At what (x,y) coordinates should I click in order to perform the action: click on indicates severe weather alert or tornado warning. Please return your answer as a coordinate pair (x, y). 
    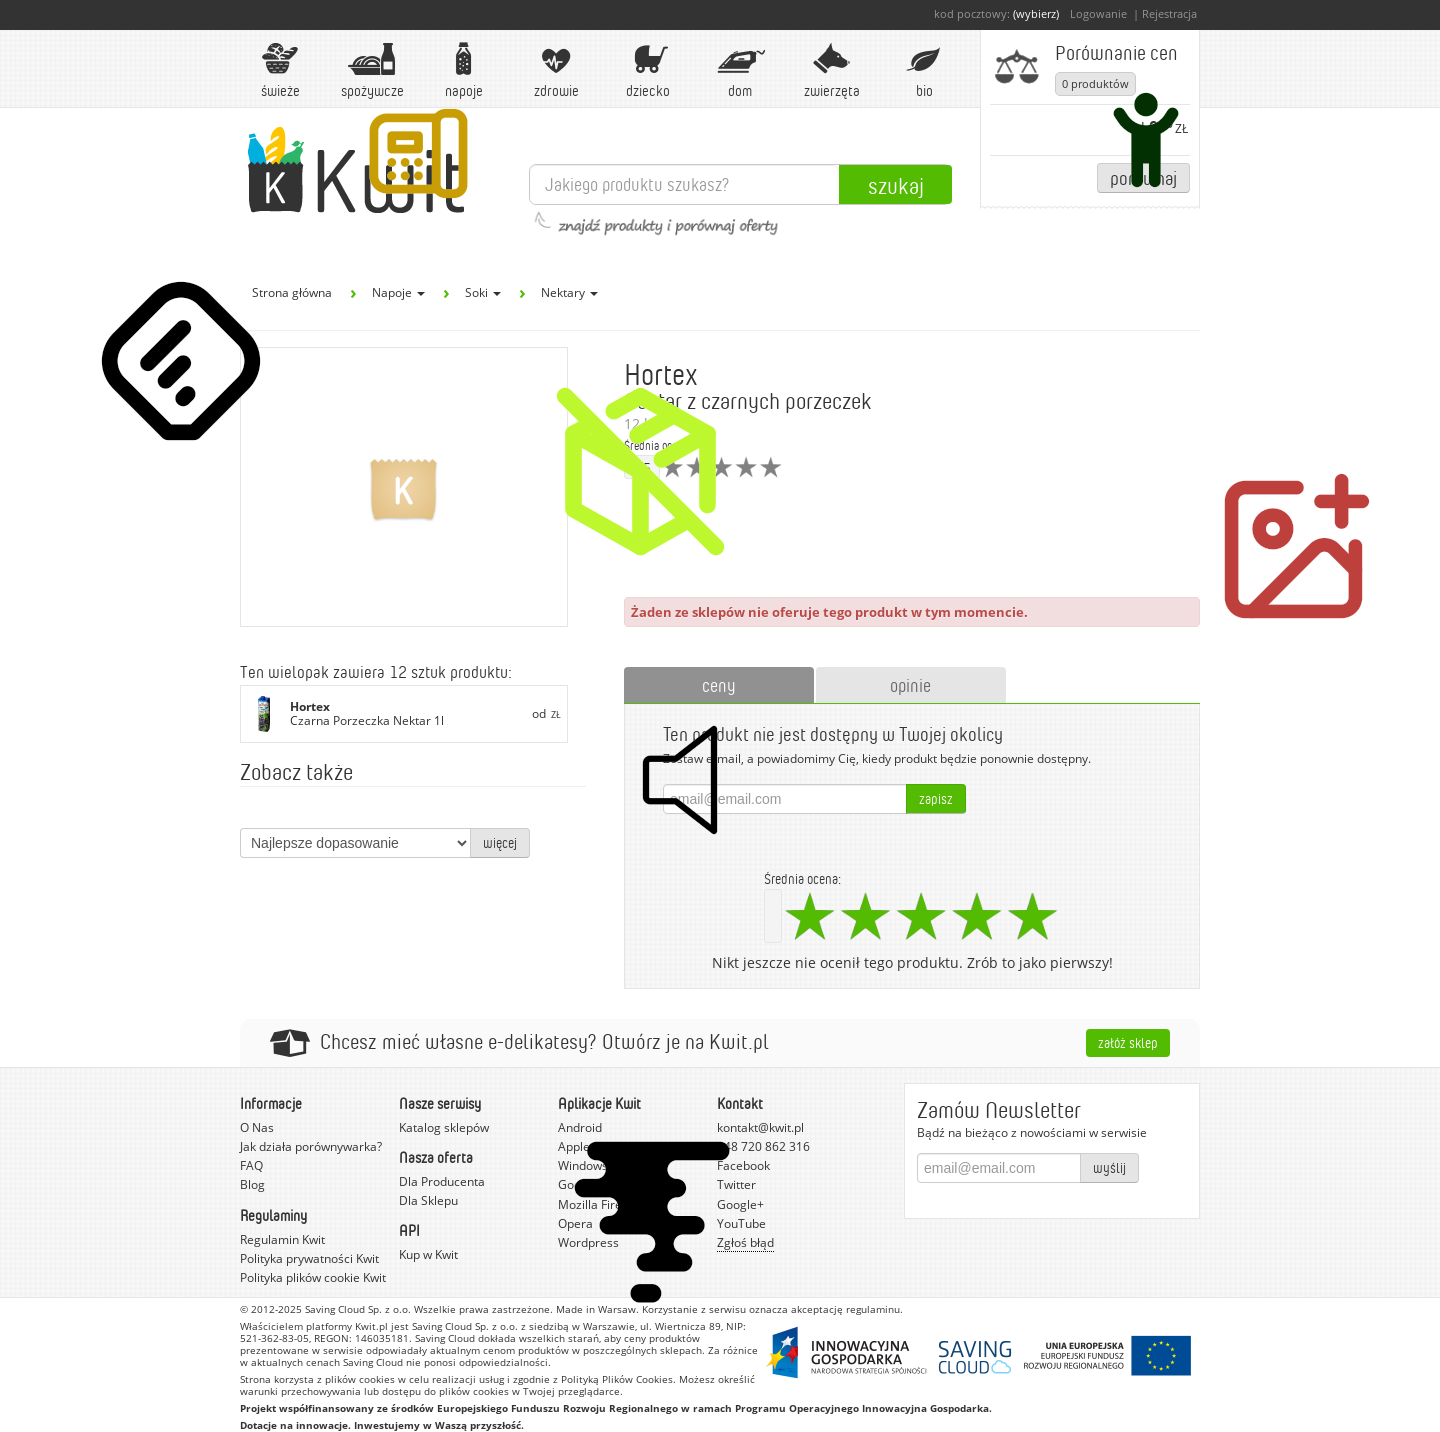
    Looking at the image, I should click on (649, 1216).